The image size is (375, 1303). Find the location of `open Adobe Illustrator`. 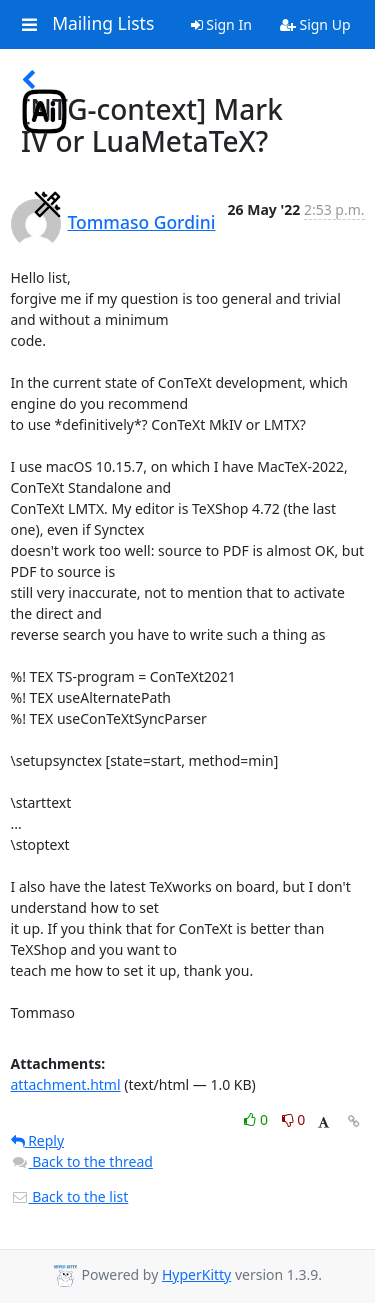

open Adobe Illustrator is located at coordinates (44, 111).